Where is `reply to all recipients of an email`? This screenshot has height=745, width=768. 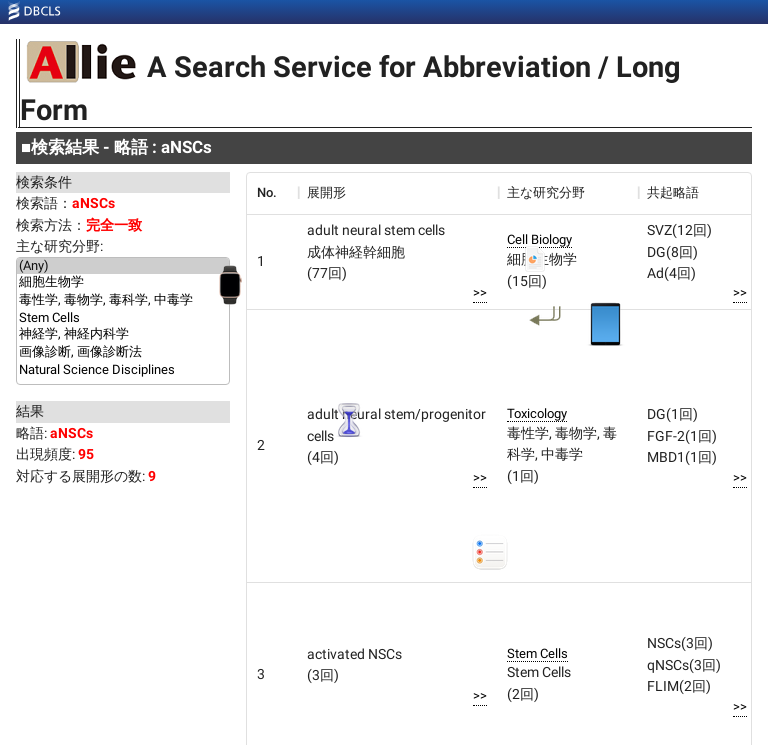
reply to all recipients of an email is located at coordinates (544, 313).